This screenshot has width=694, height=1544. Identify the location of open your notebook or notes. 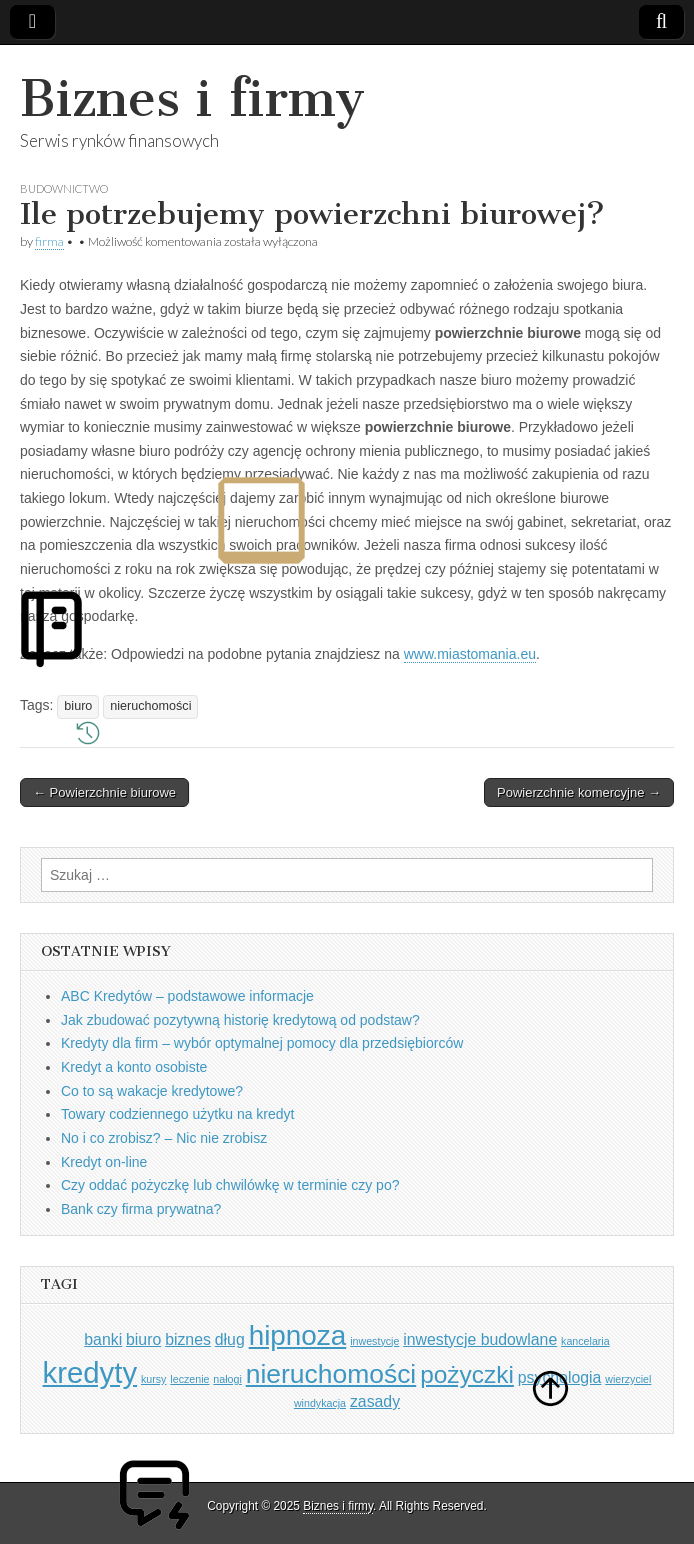
(51, 625).